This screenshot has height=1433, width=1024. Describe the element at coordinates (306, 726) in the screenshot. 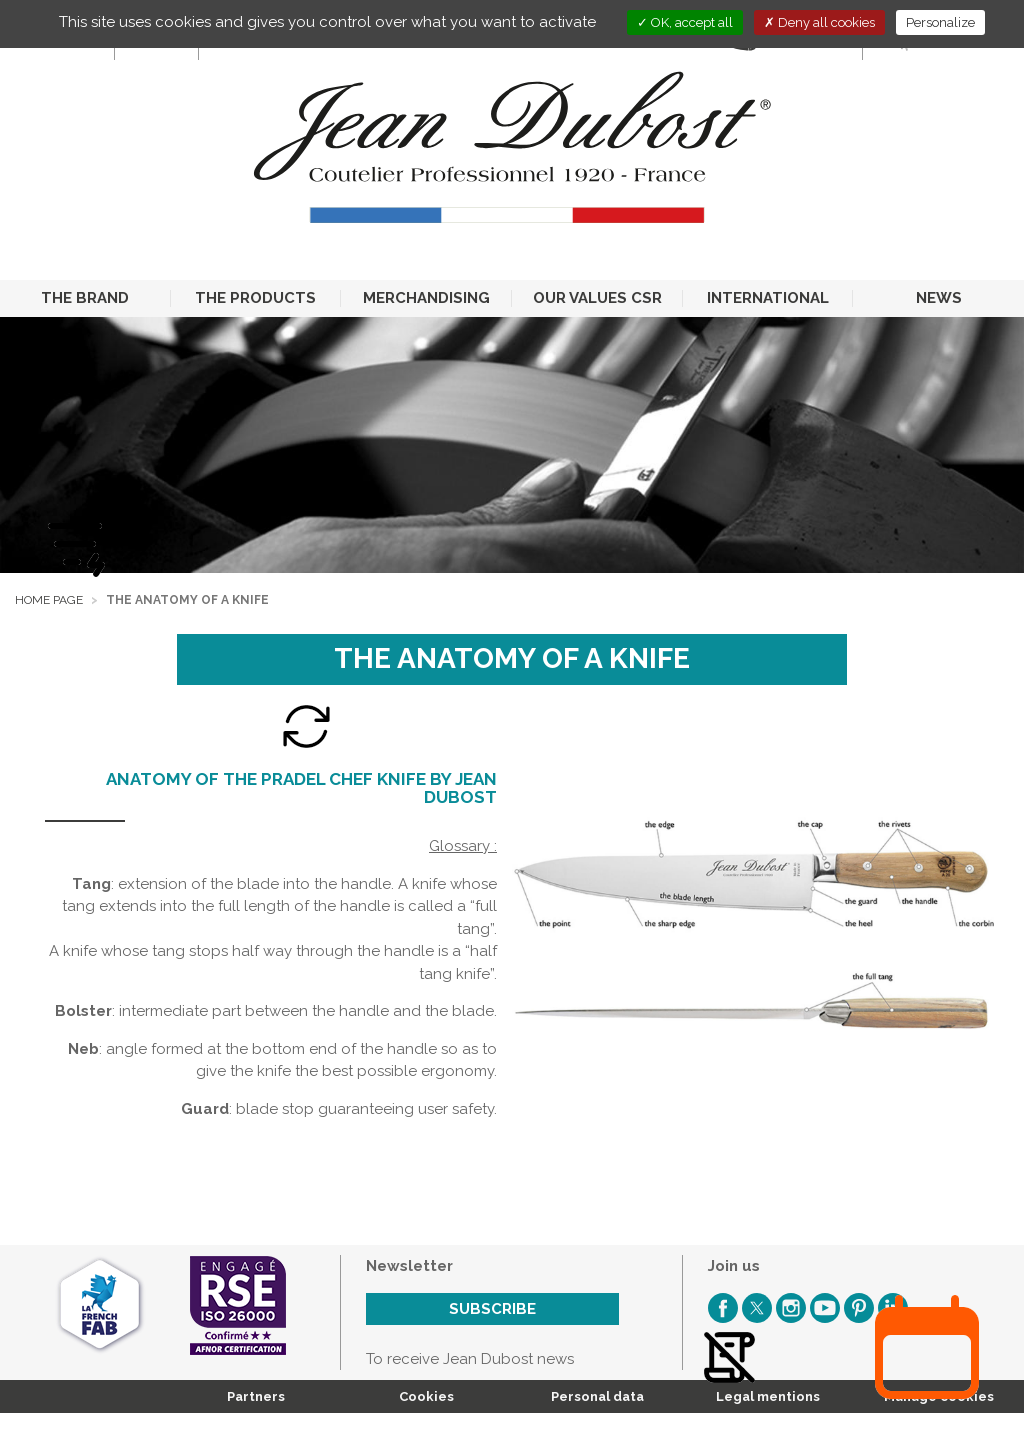

I see `refresh or reload content` at that location.